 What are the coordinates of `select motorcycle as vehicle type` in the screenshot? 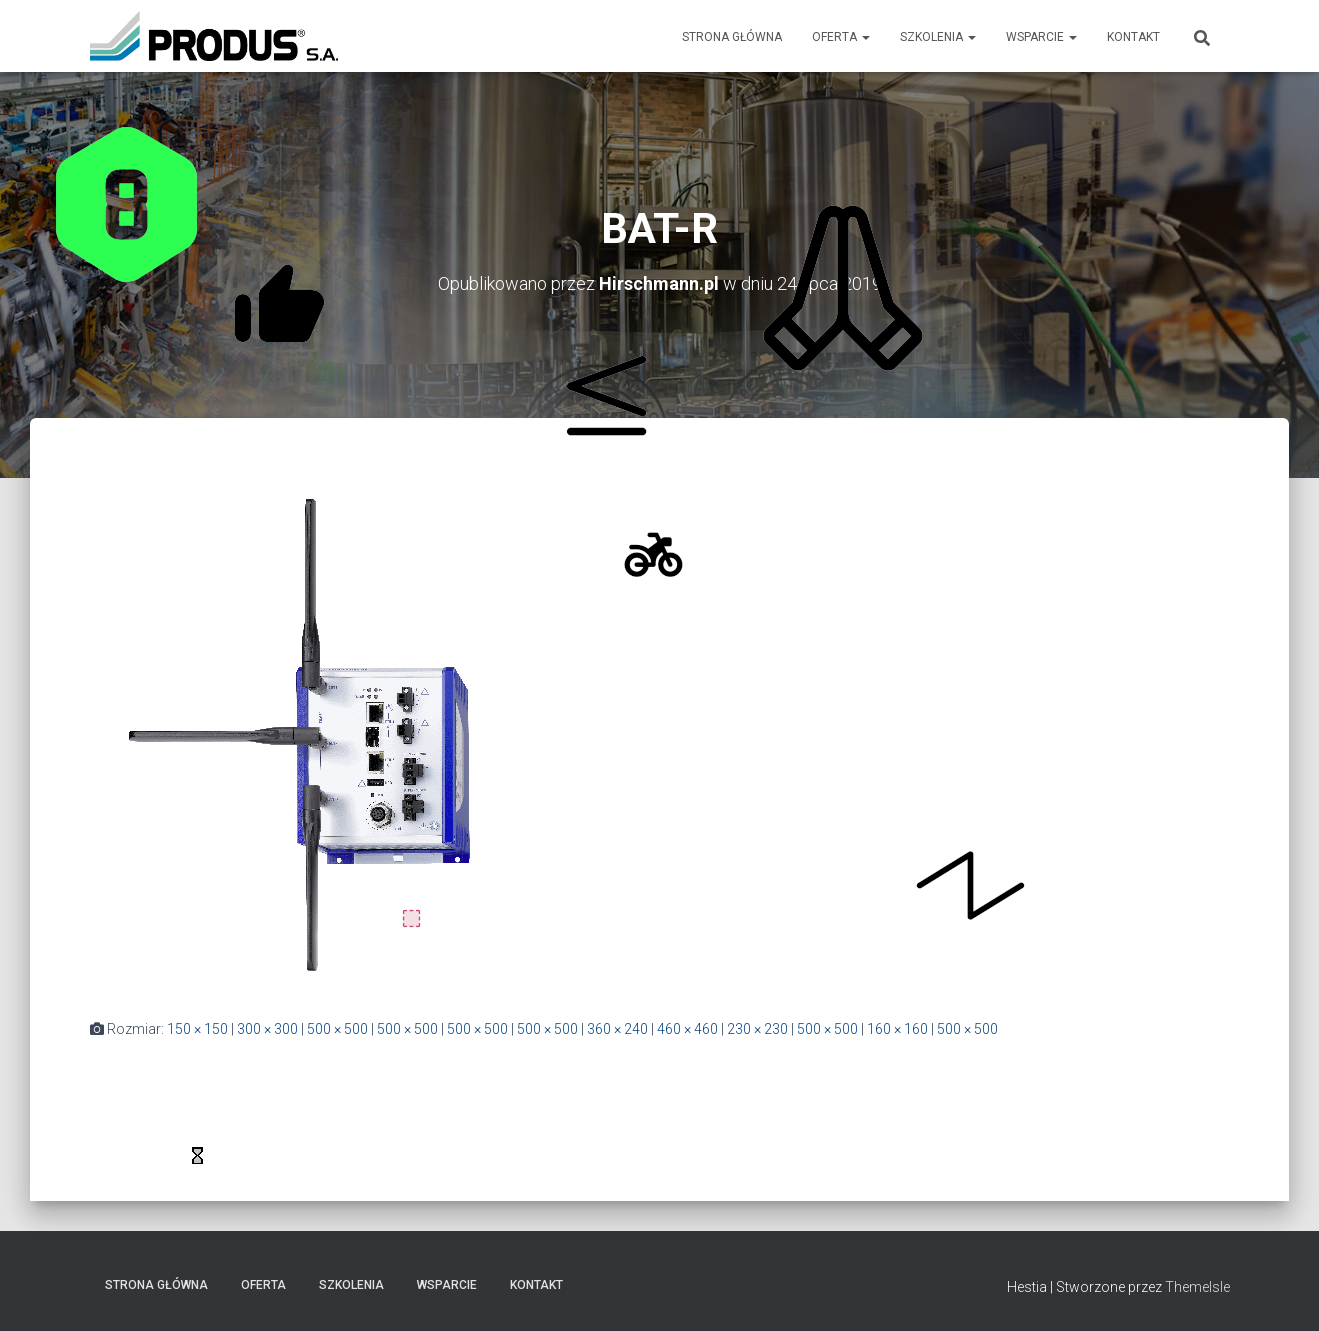 It's located at (653, 555).